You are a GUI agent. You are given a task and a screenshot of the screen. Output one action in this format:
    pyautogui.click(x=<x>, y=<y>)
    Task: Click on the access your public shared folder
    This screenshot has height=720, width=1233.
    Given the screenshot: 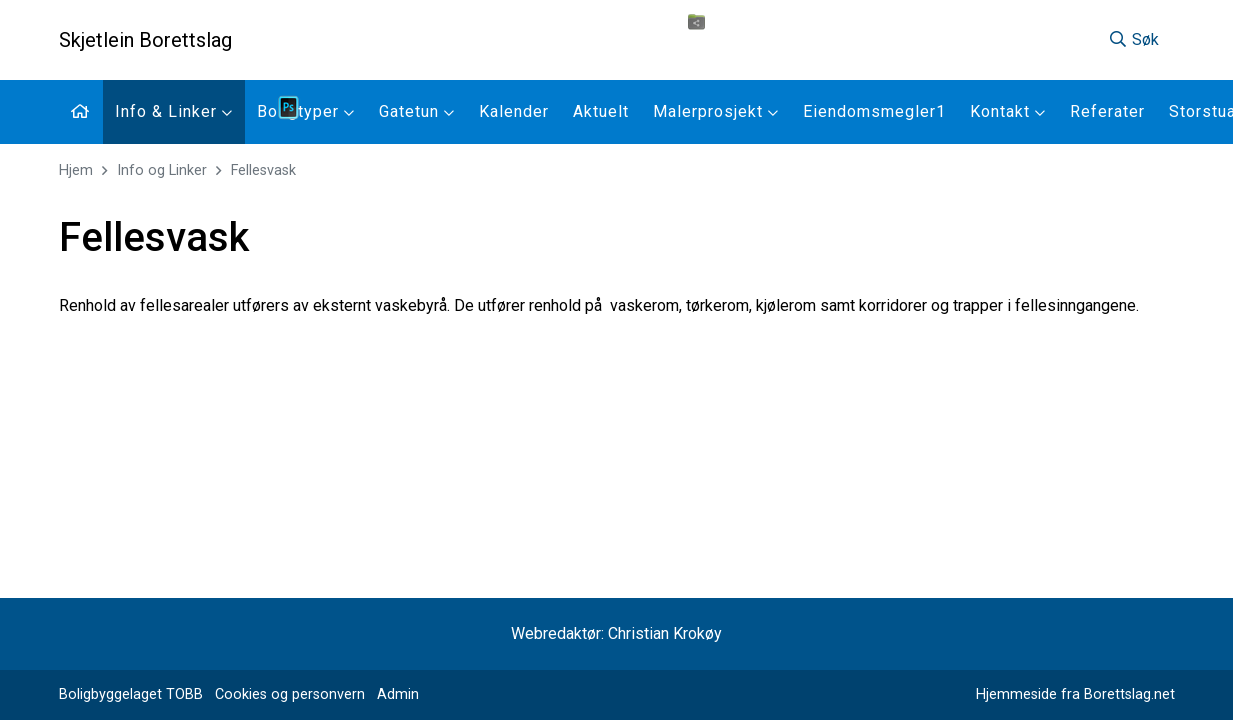 What is the action you would take?
    pyautogui.click(x=696, y=21)
    